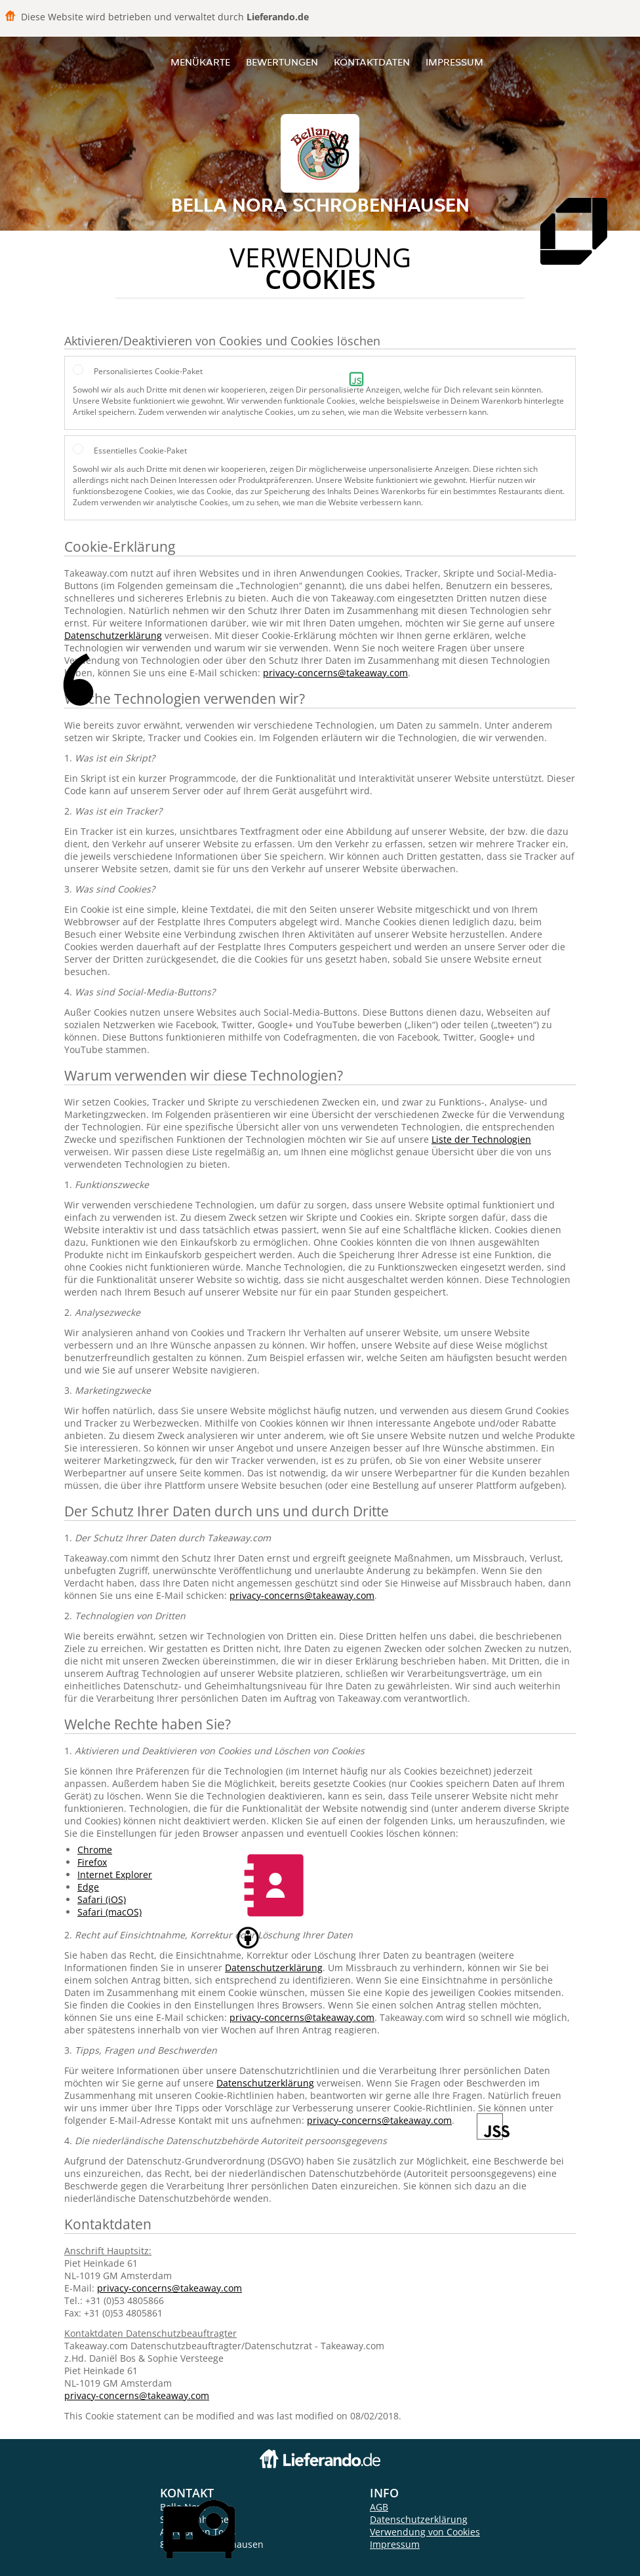 This screenshot has height=2576, width=640. I want to click on aqua security company logo, so click(574, 231).